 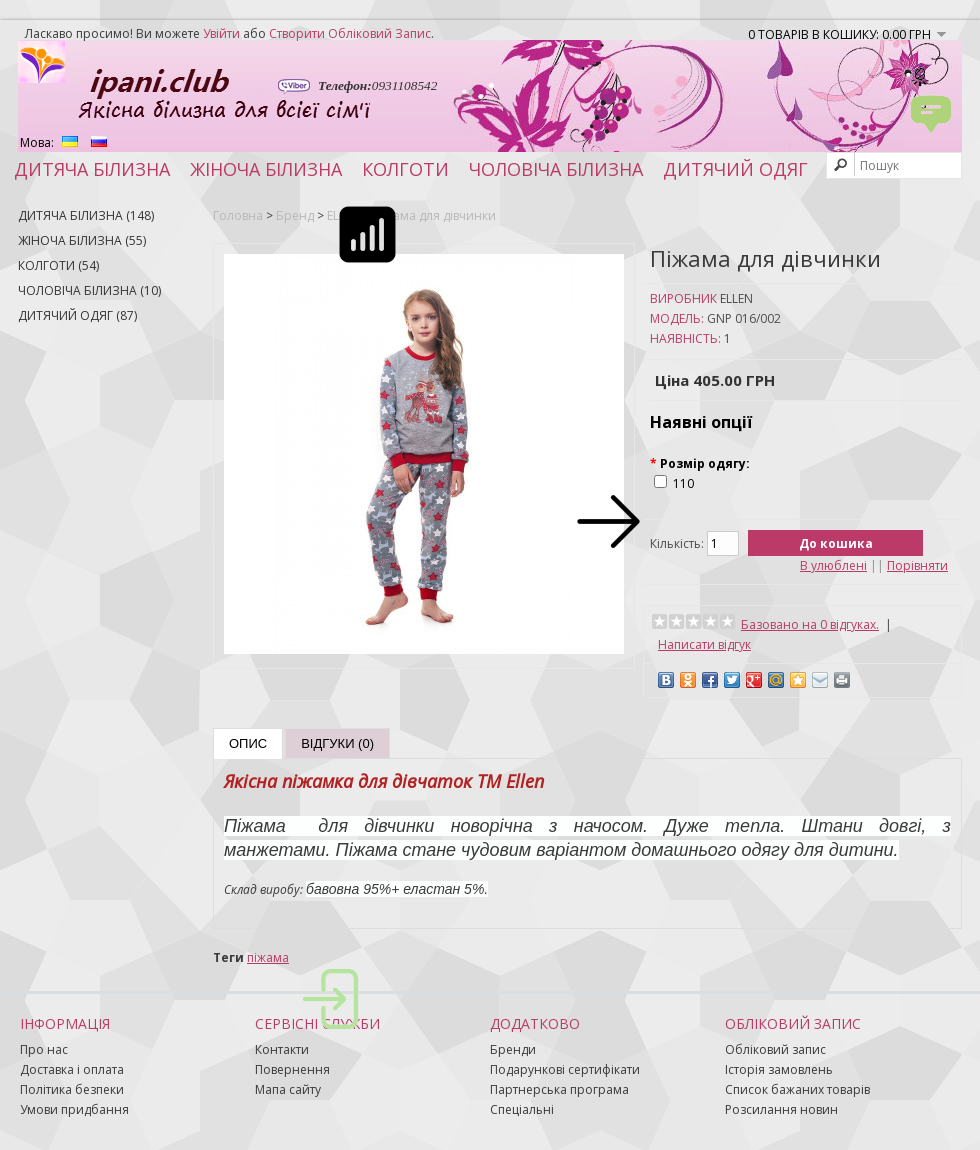 I want to click on view analytics dashboard, so click(x=367, y=234).